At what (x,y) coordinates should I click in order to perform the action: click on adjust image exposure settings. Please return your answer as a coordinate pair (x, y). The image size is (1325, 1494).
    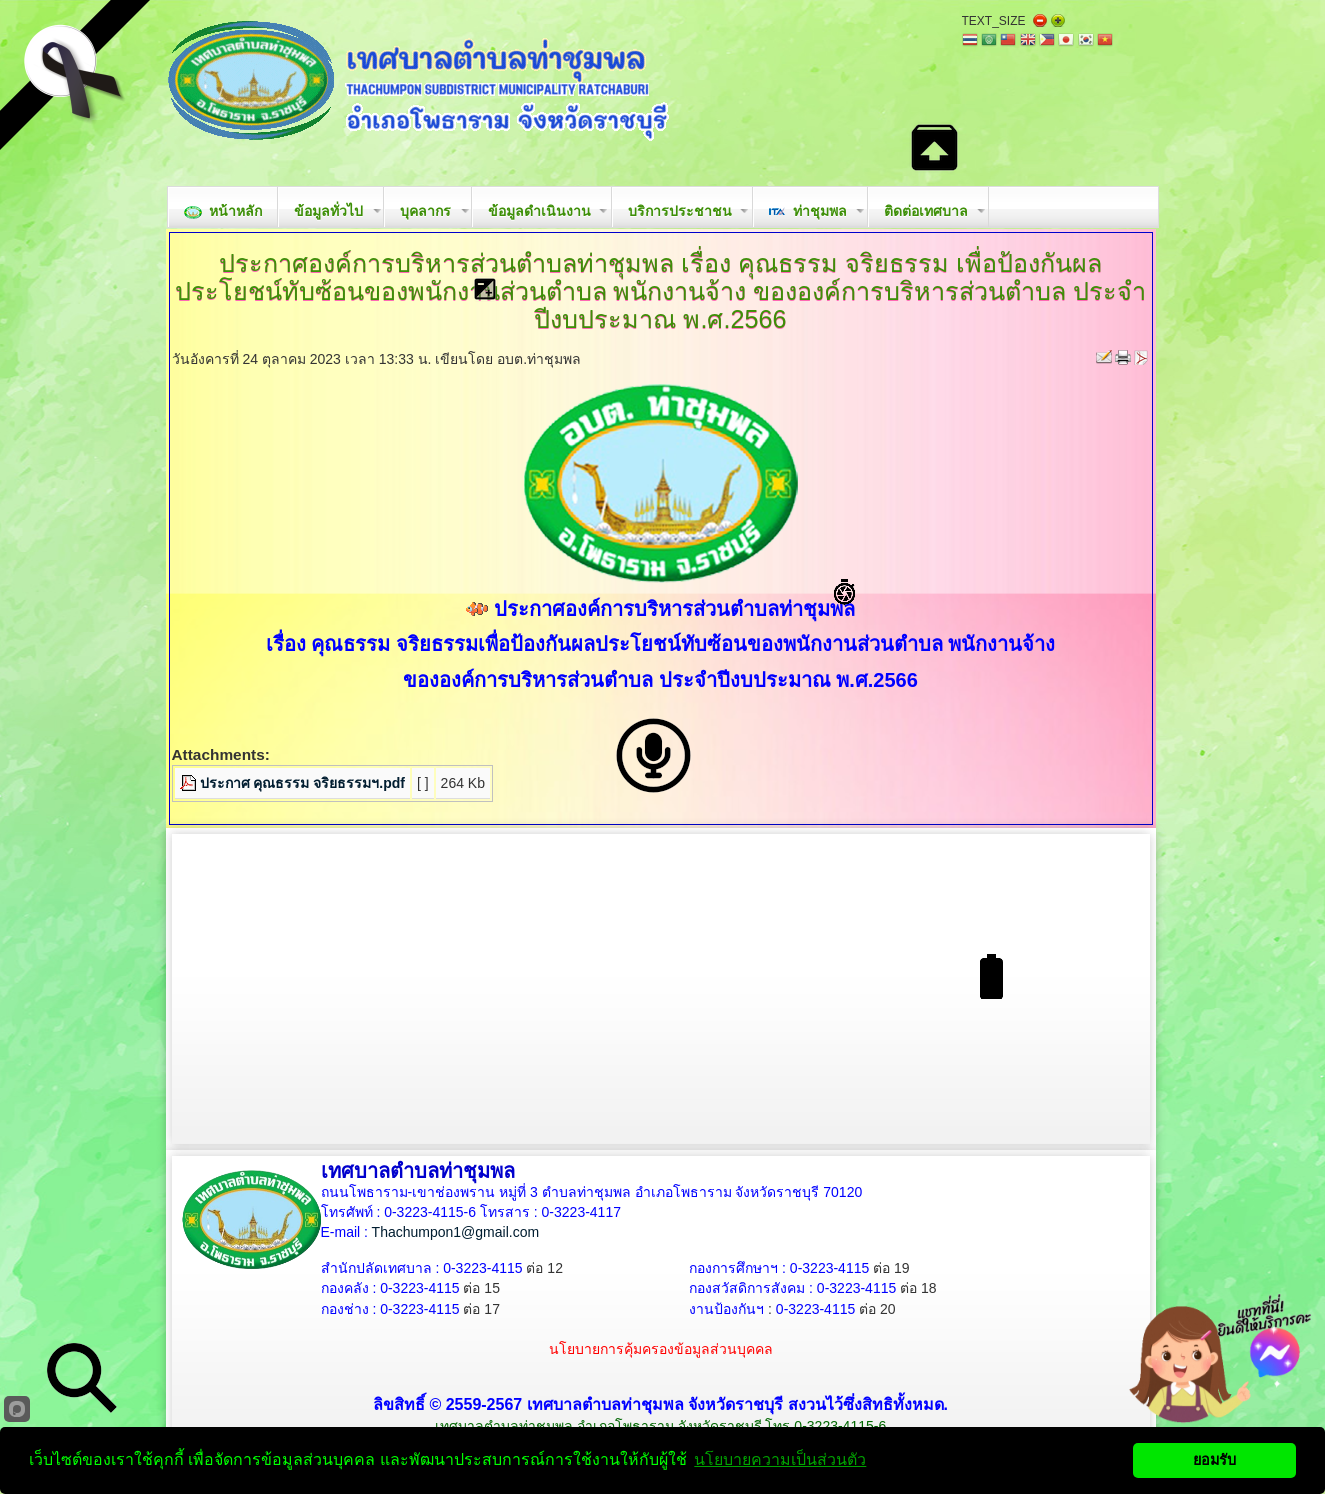
    Looking at the image, I should click on (485, 289).